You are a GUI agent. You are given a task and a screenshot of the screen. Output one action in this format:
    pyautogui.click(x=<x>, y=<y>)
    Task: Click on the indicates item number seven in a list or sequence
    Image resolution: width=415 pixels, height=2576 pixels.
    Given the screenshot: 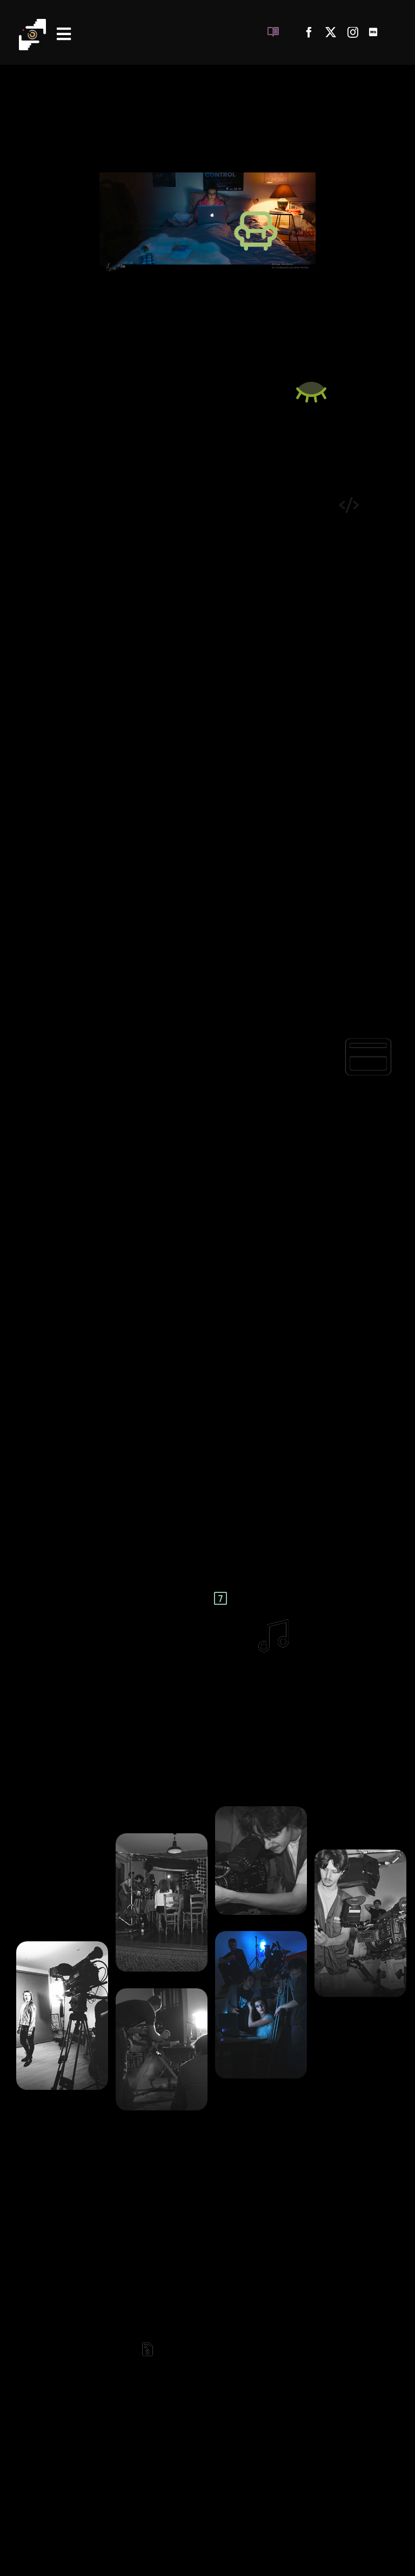 What is the action you would take?
    pyautogui.click(x=220, y=1598)
    